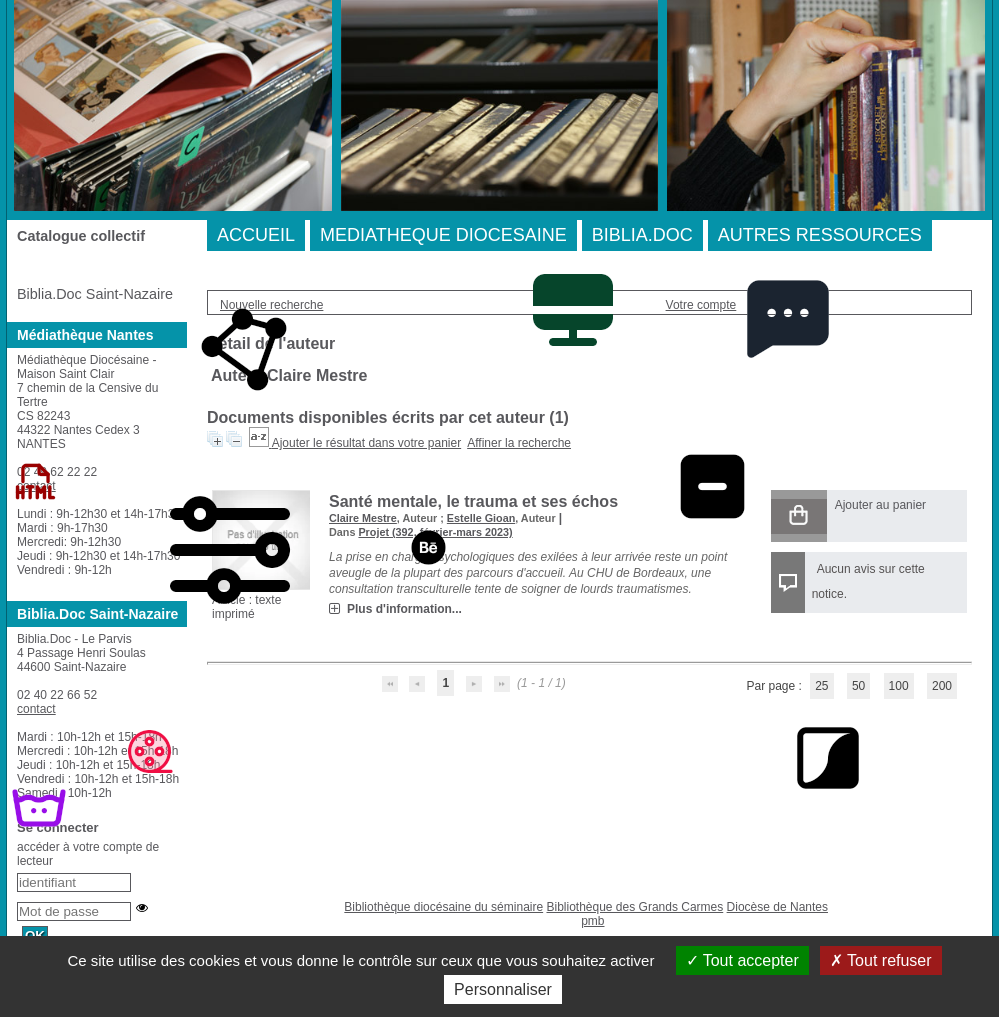 The image size is (999, 1017). Describe the element at coordinates (230, 550) in the screenshot. I see `adjust settings or preferences` at that location.